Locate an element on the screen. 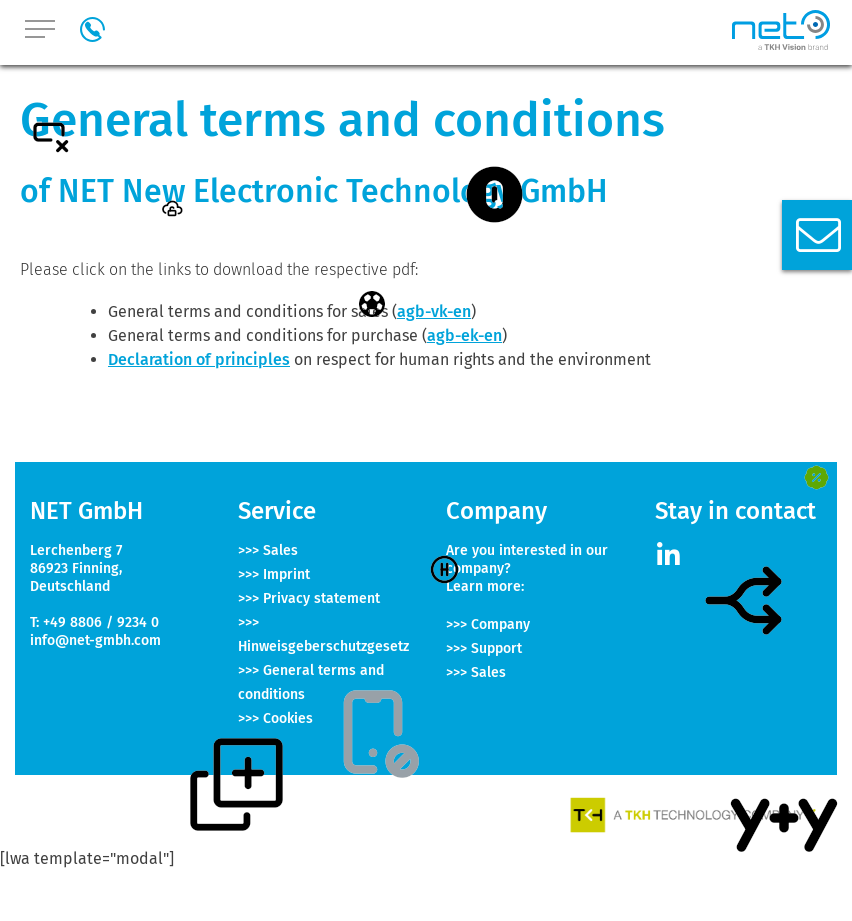 This screenshot has height=921, width=852. locate nearby hospitals or medical facilities is located at coordinates (444, 569).